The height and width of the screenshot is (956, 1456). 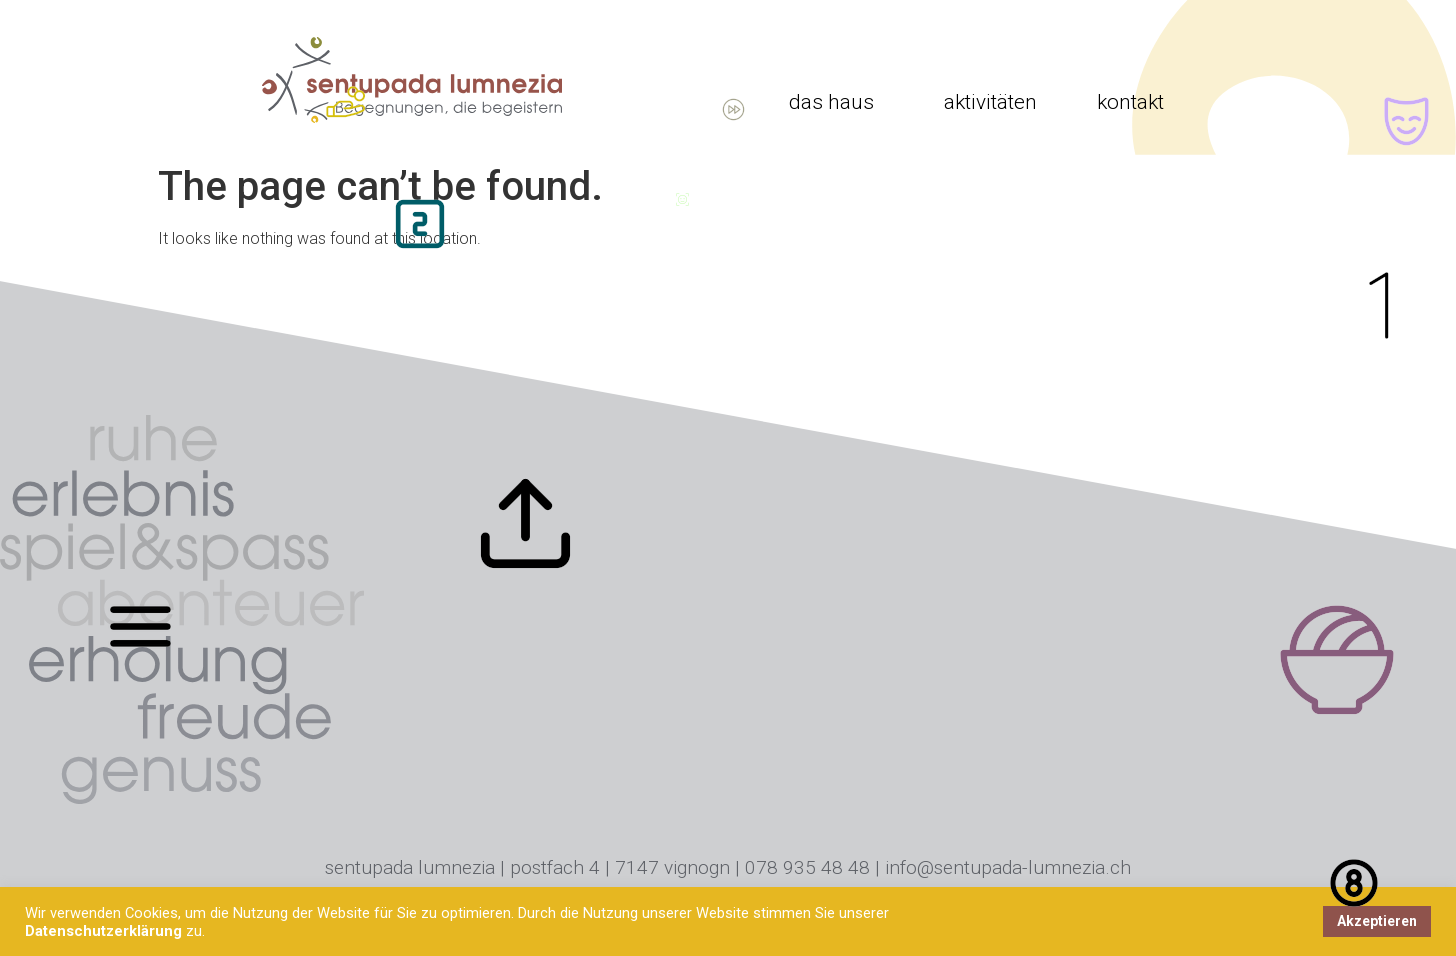 I want to click on open navigation menu, so click(x=140, y=626).